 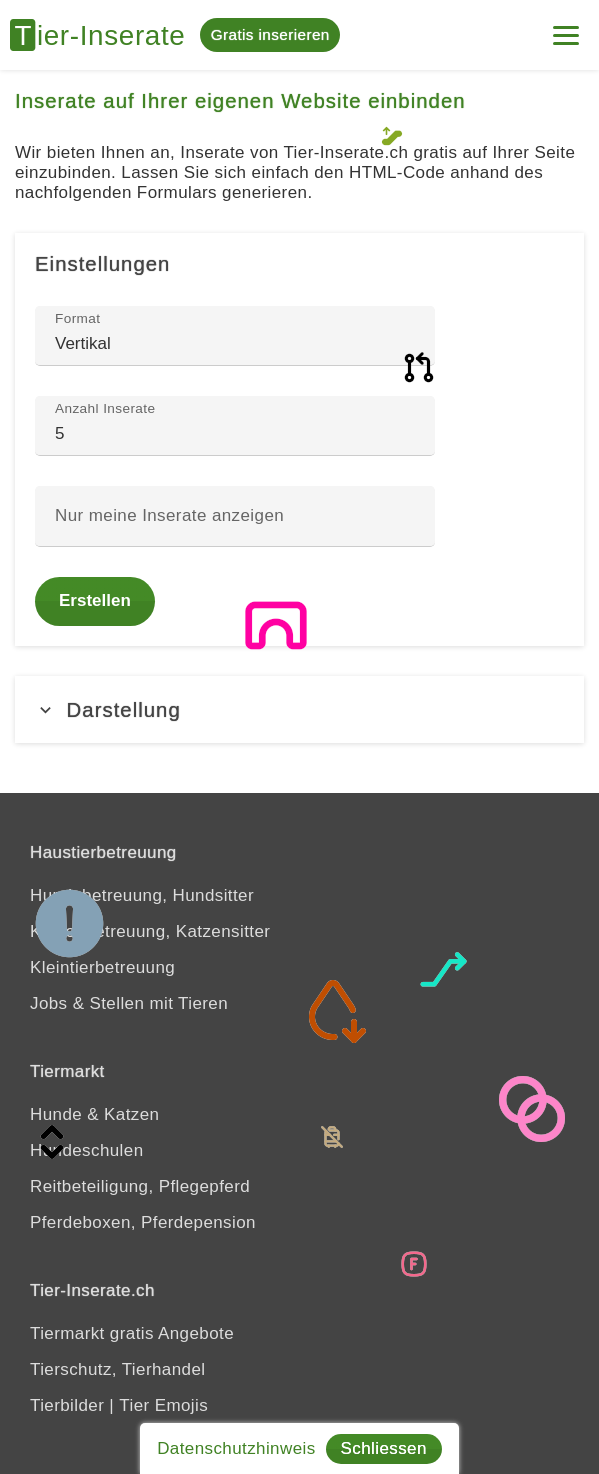 I want to click on expand or collapse a section, so click(x=52, y=1142).